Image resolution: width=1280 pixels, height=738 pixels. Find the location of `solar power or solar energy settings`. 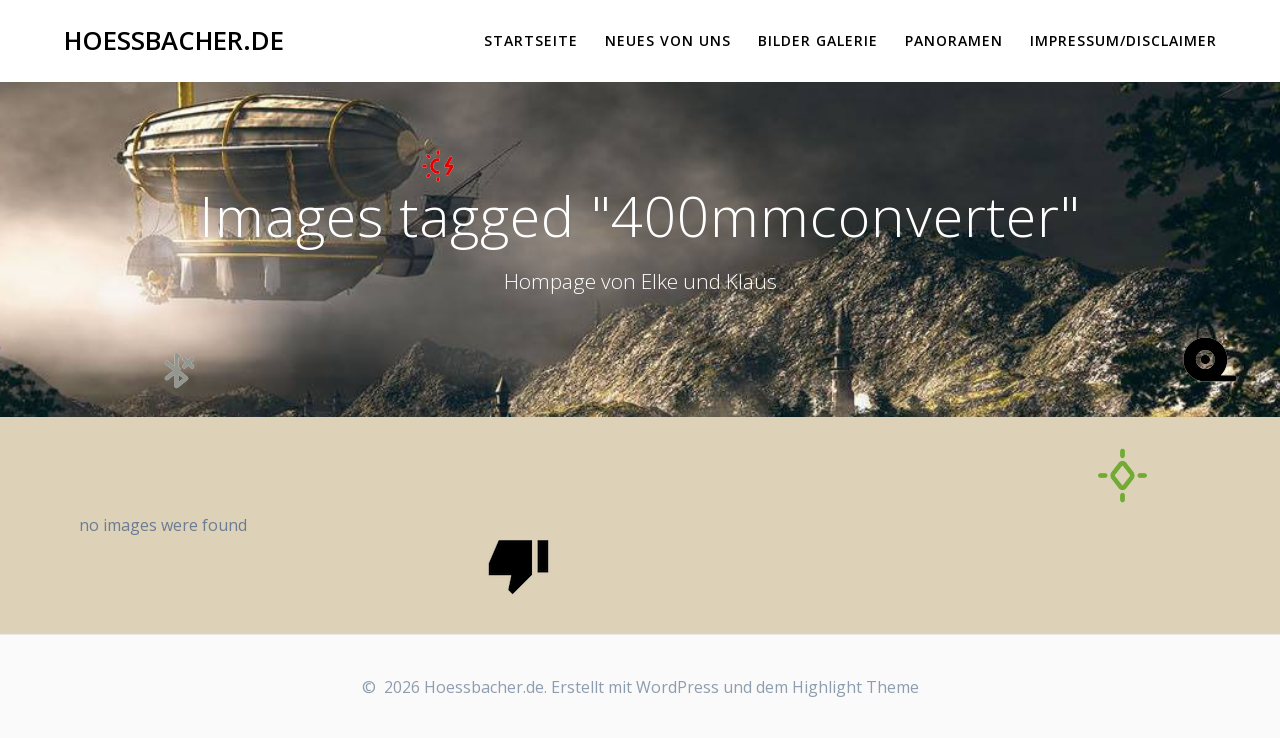

solar power or solar energy settings is located at coordinates (438, 166).